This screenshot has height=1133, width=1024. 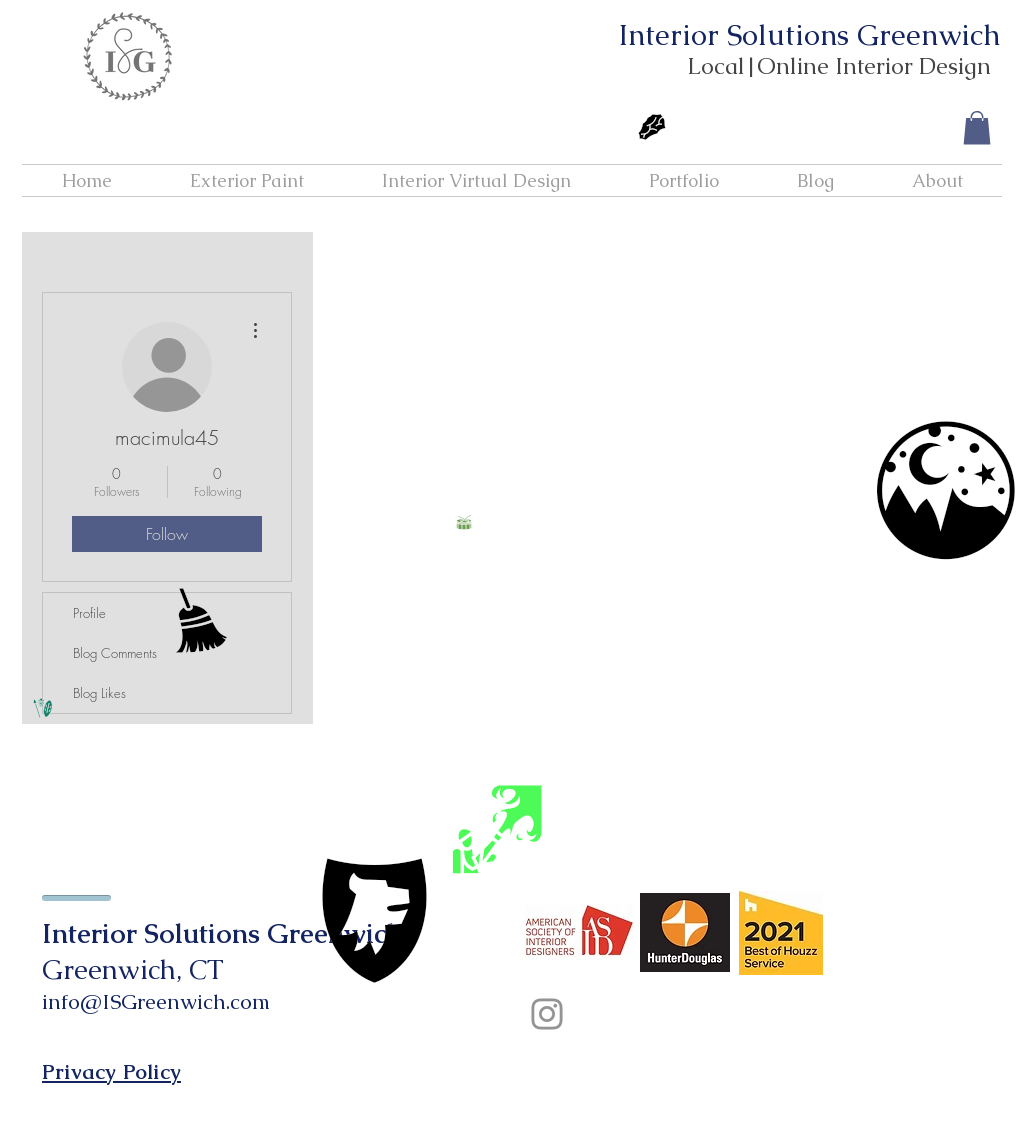 I want to click on access music or sound settings, so click(x=464, y=522).